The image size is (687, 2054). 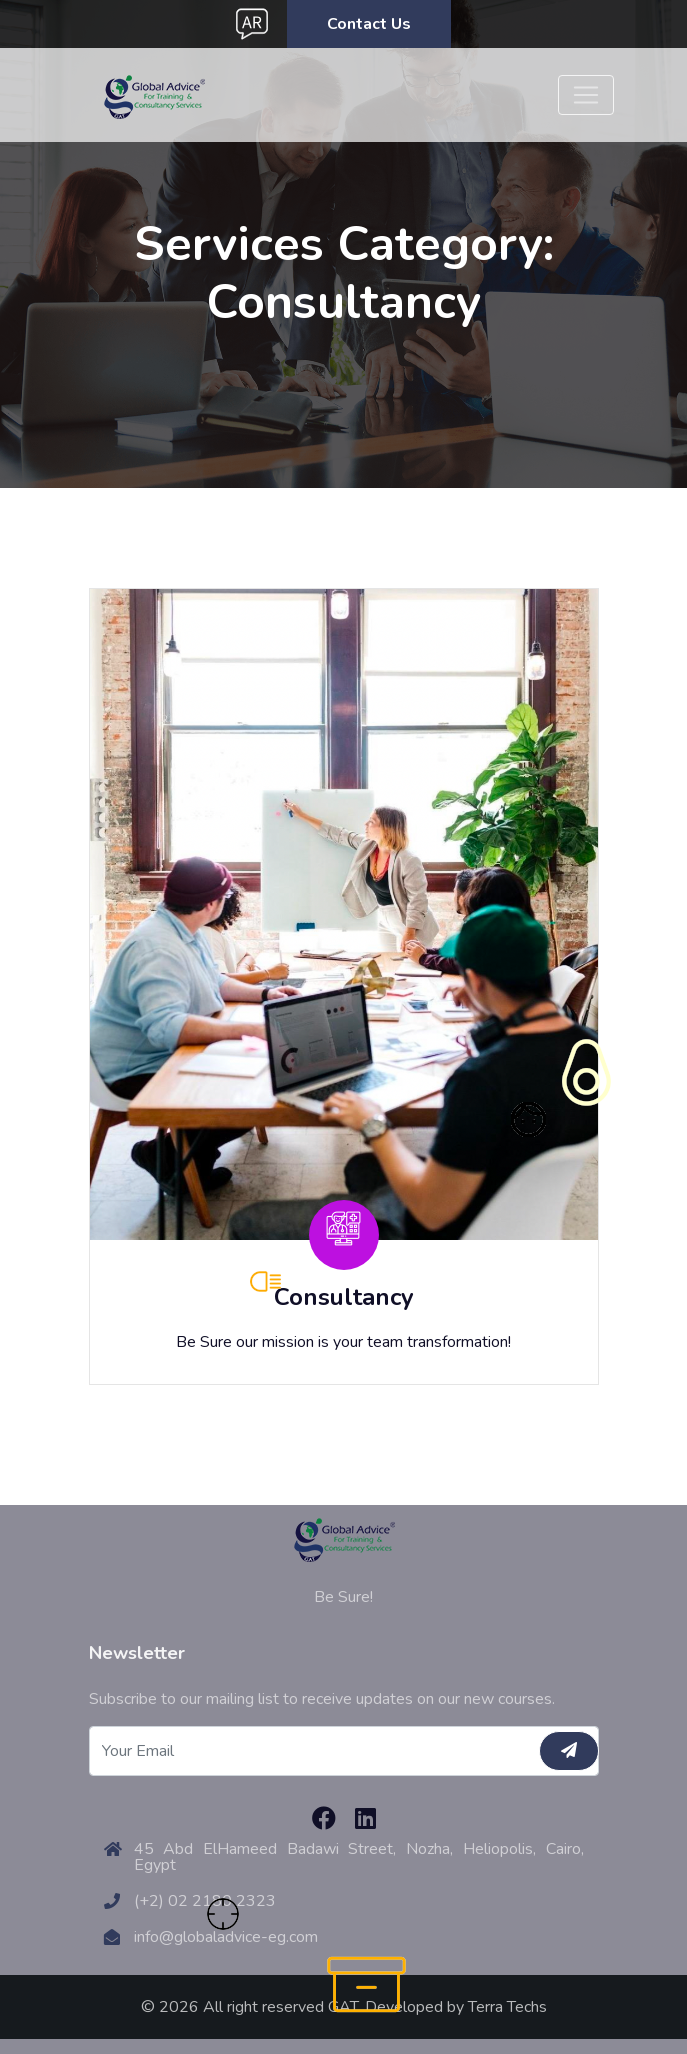 I want to click on indicates healthy or vegetarian food options, so click(x=586, y=1072).